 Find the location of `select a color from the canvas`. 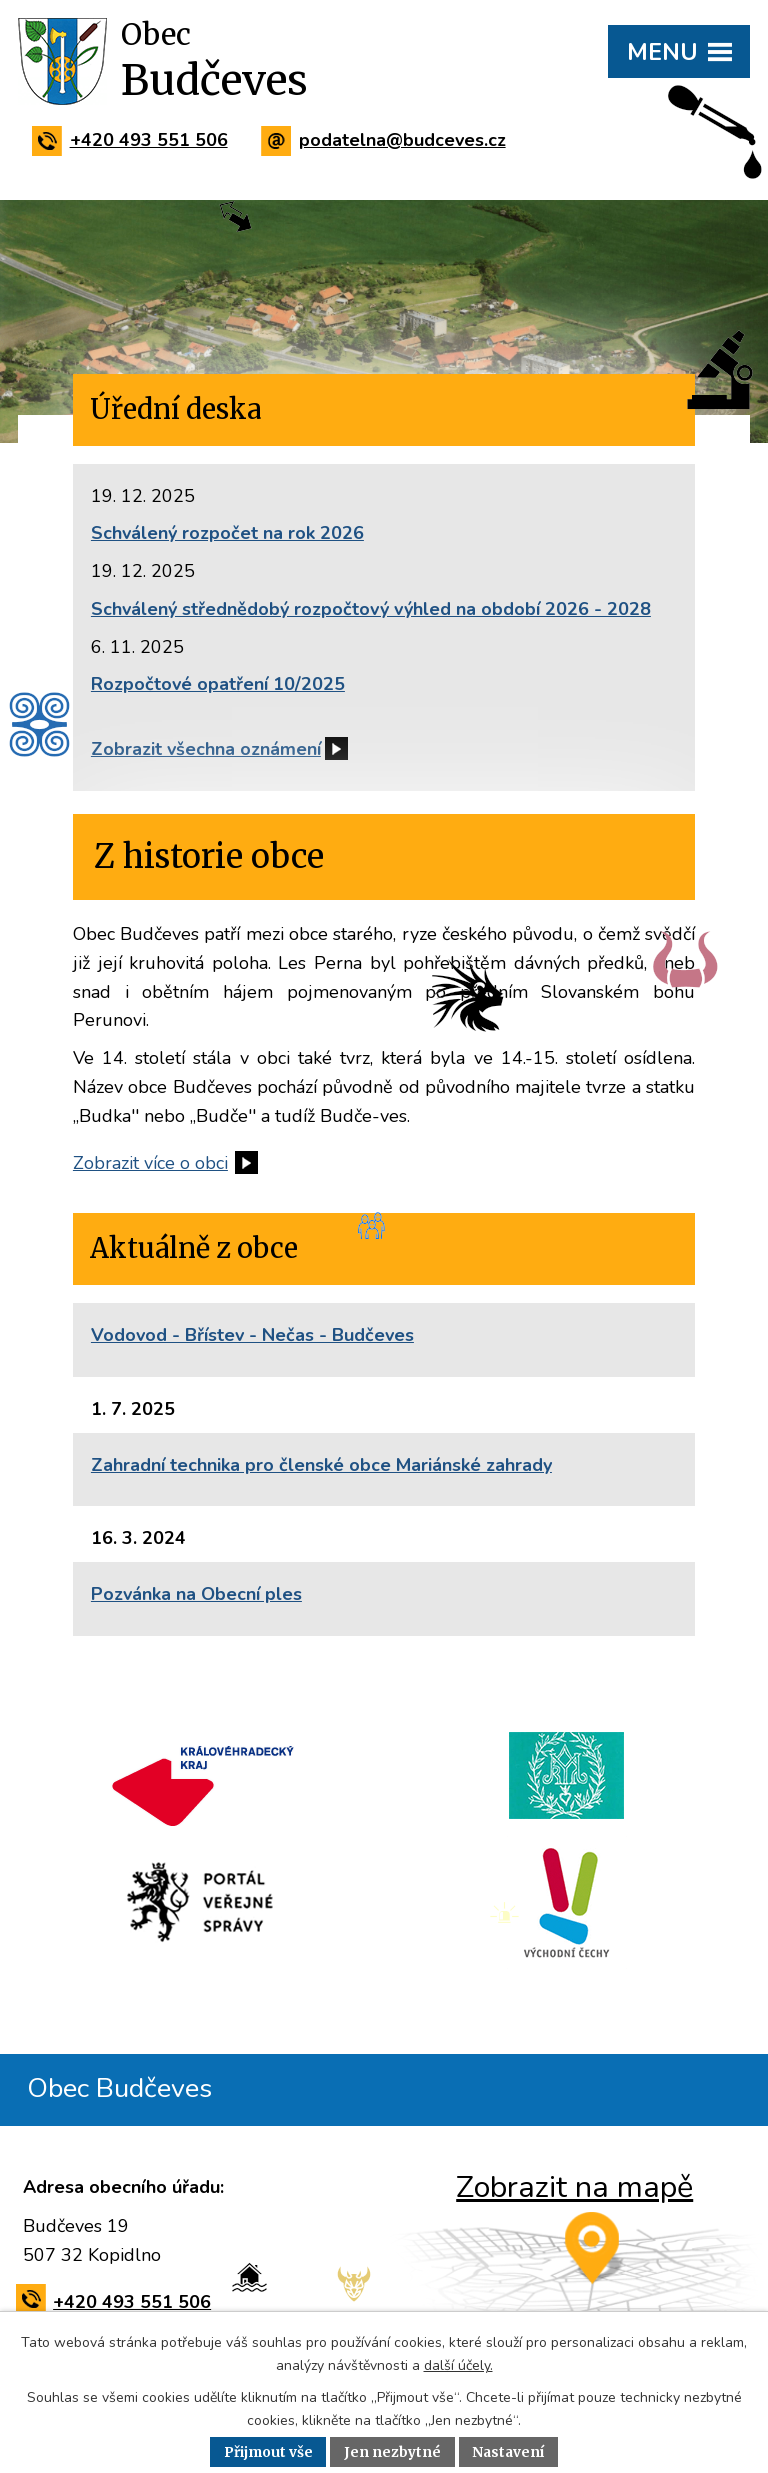

select a color from the canvas is located at coordinates (714, 131).